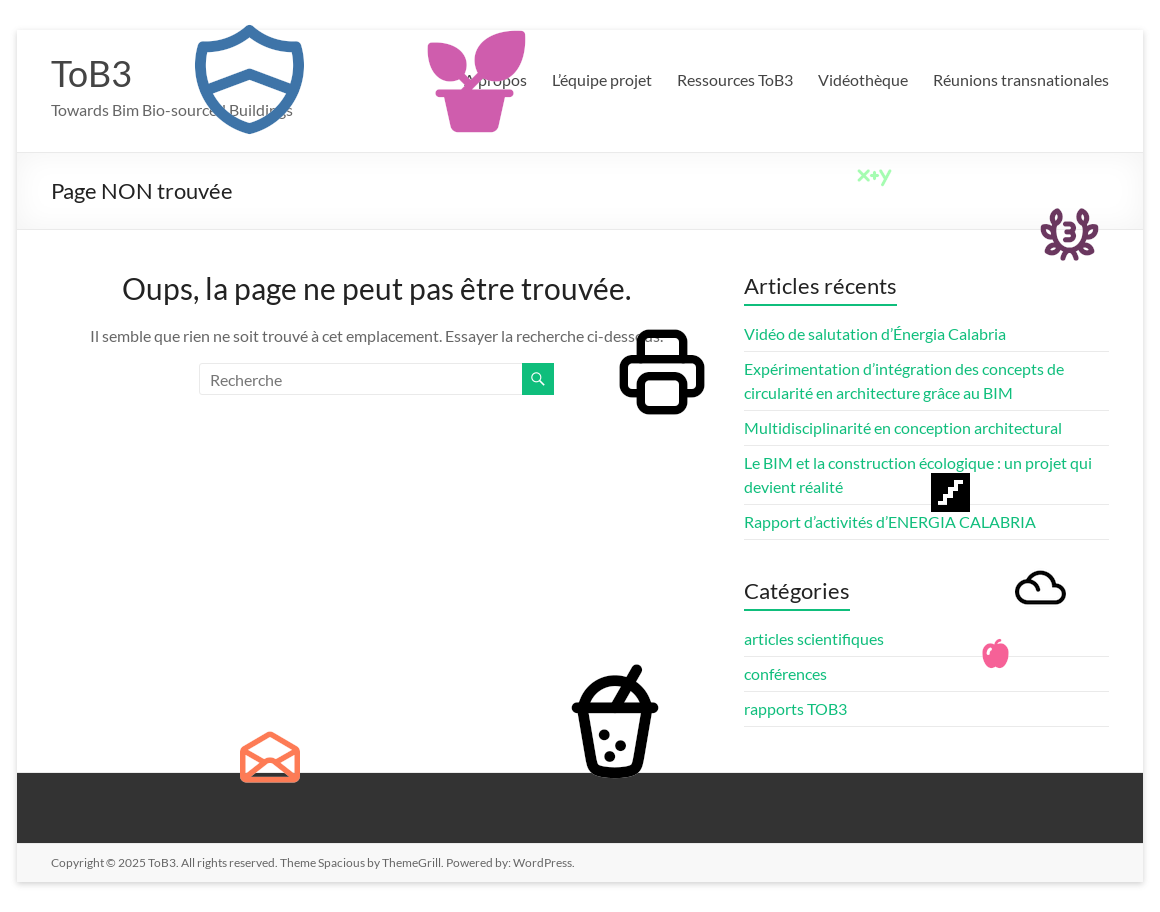  I want to click on access plant care or gardening features, so click(474, 81).